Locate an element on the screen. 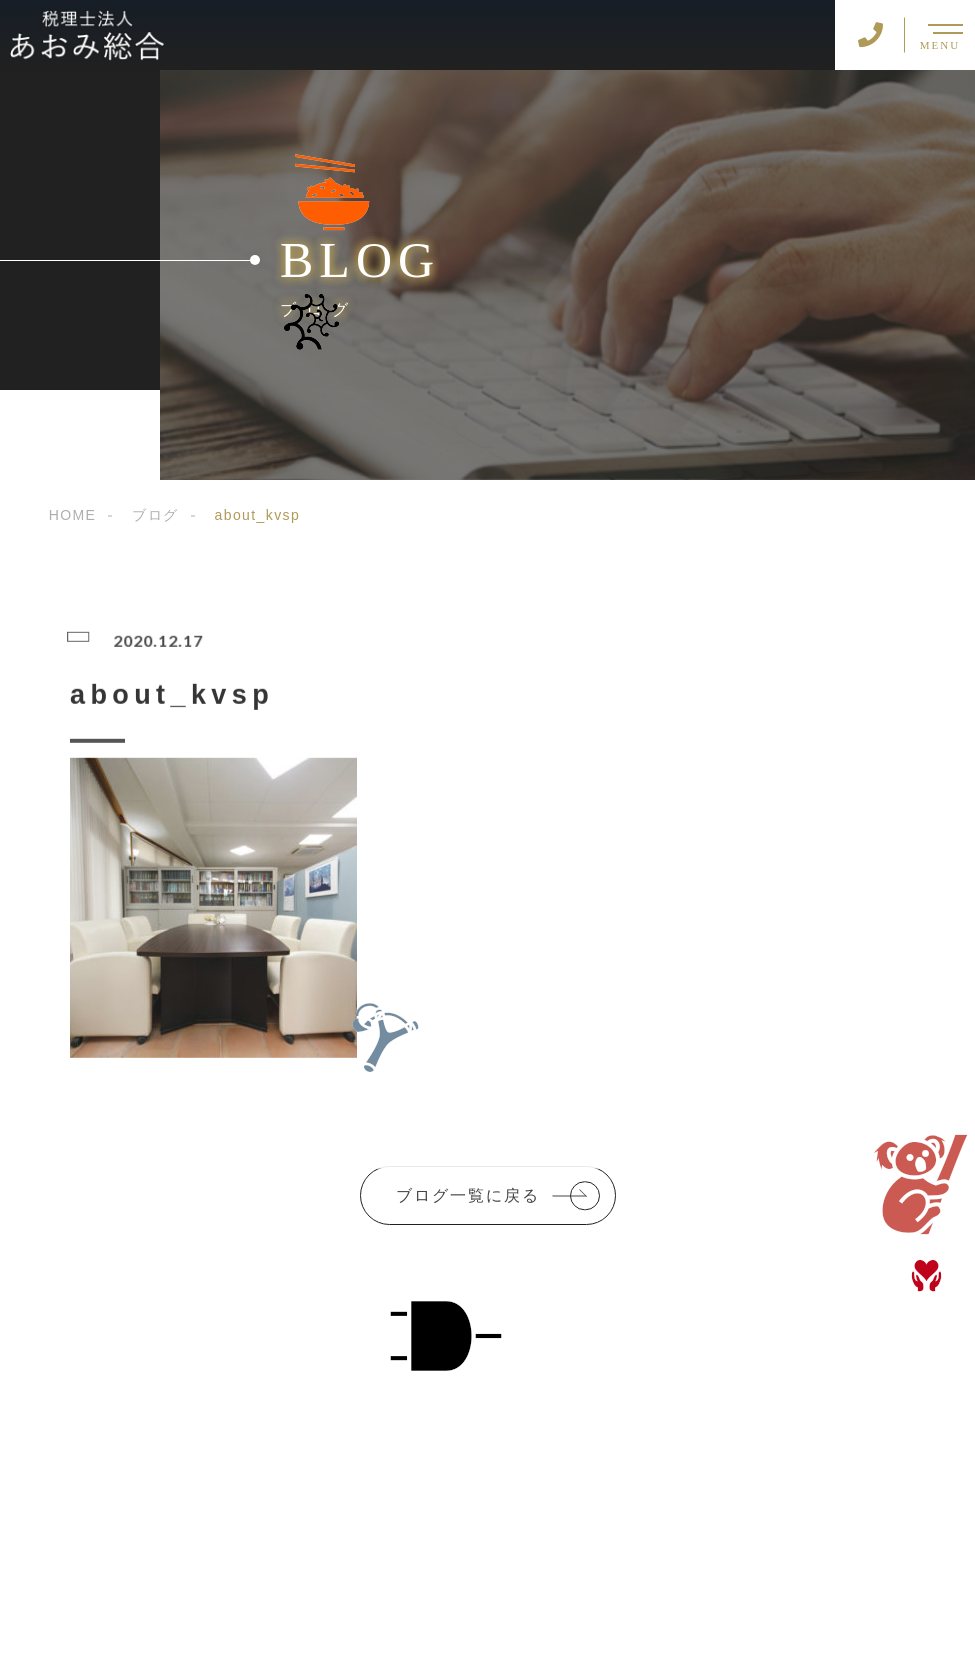 This screenshot has width=975, height=1668. add to favorites or wishlist is located at coordinates (926, 1275).